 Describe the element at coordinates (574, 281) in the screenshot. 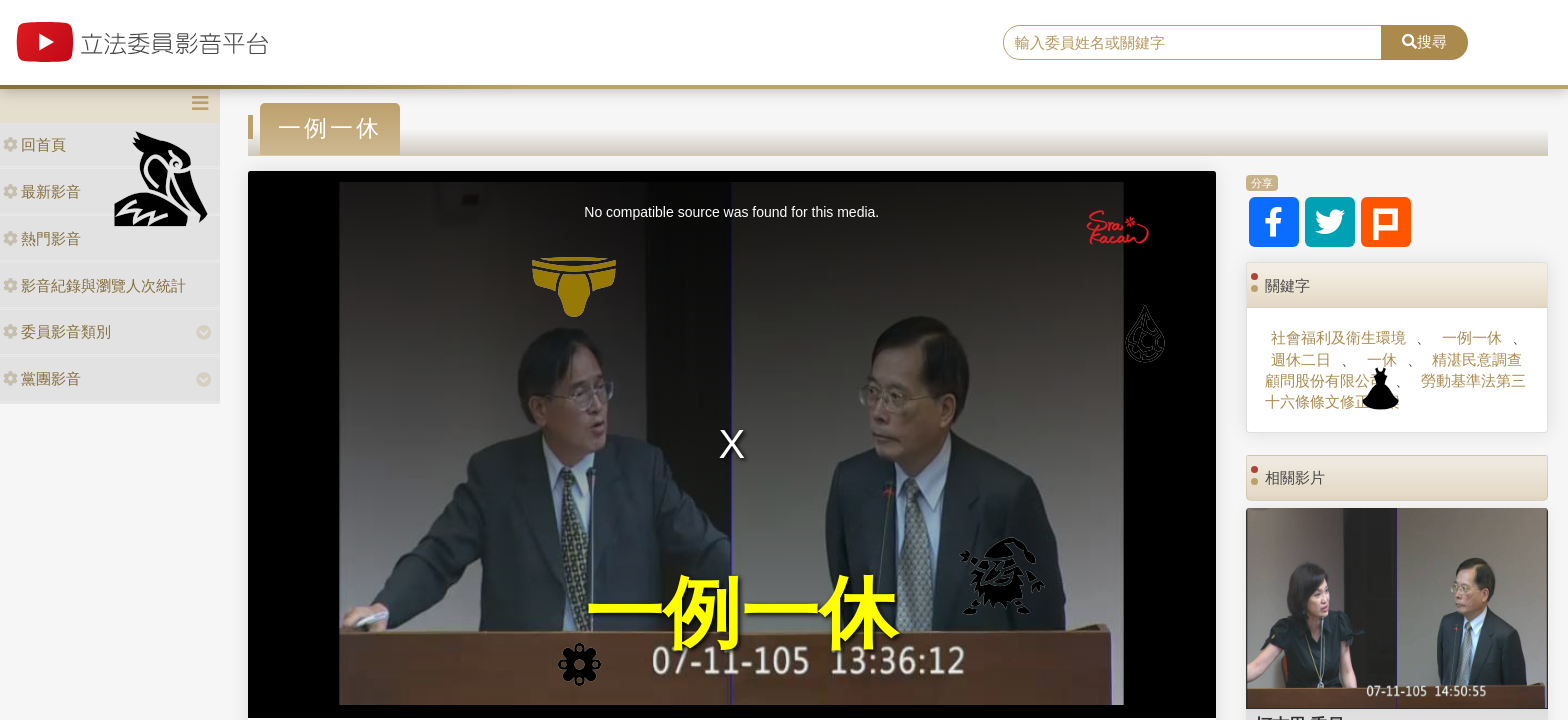

I see `browse underwear or intimate apparel category` at that location.